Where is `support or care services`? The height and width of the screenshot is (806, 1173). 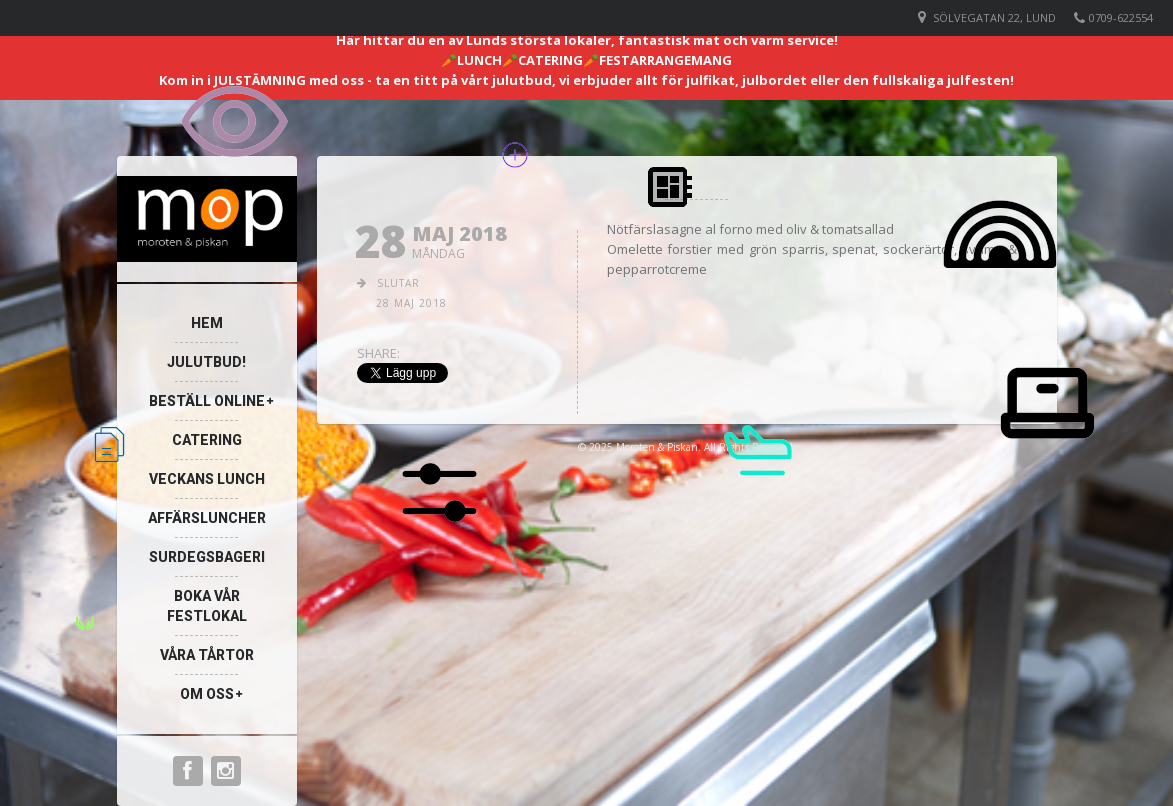 support or care services is located at coordinates (85, 622).